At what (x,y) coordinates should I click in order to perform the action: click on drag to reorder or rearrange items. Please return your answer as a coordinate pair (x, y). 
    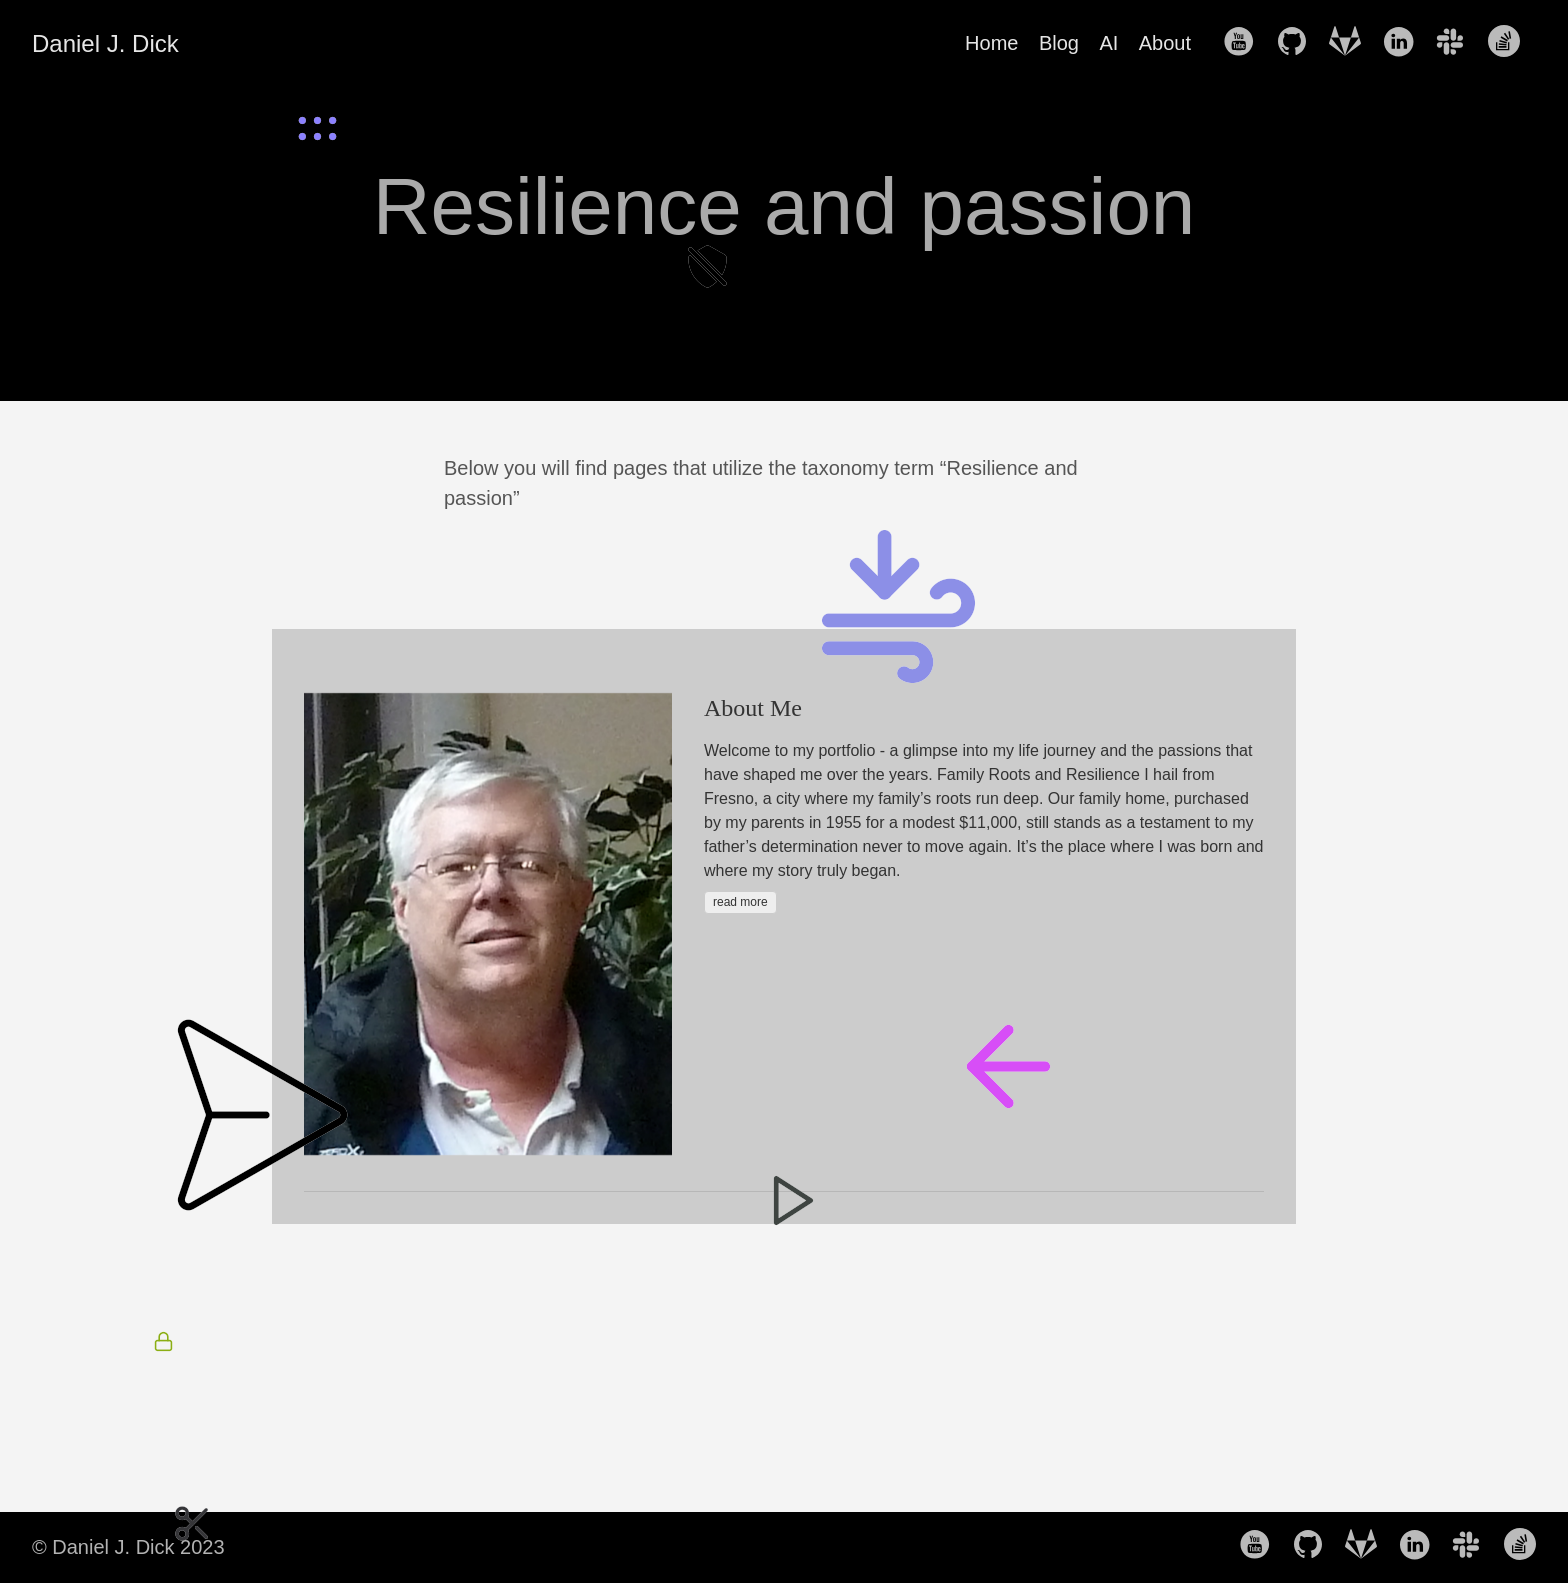
    Looking at the image, I should click on (317, 128).